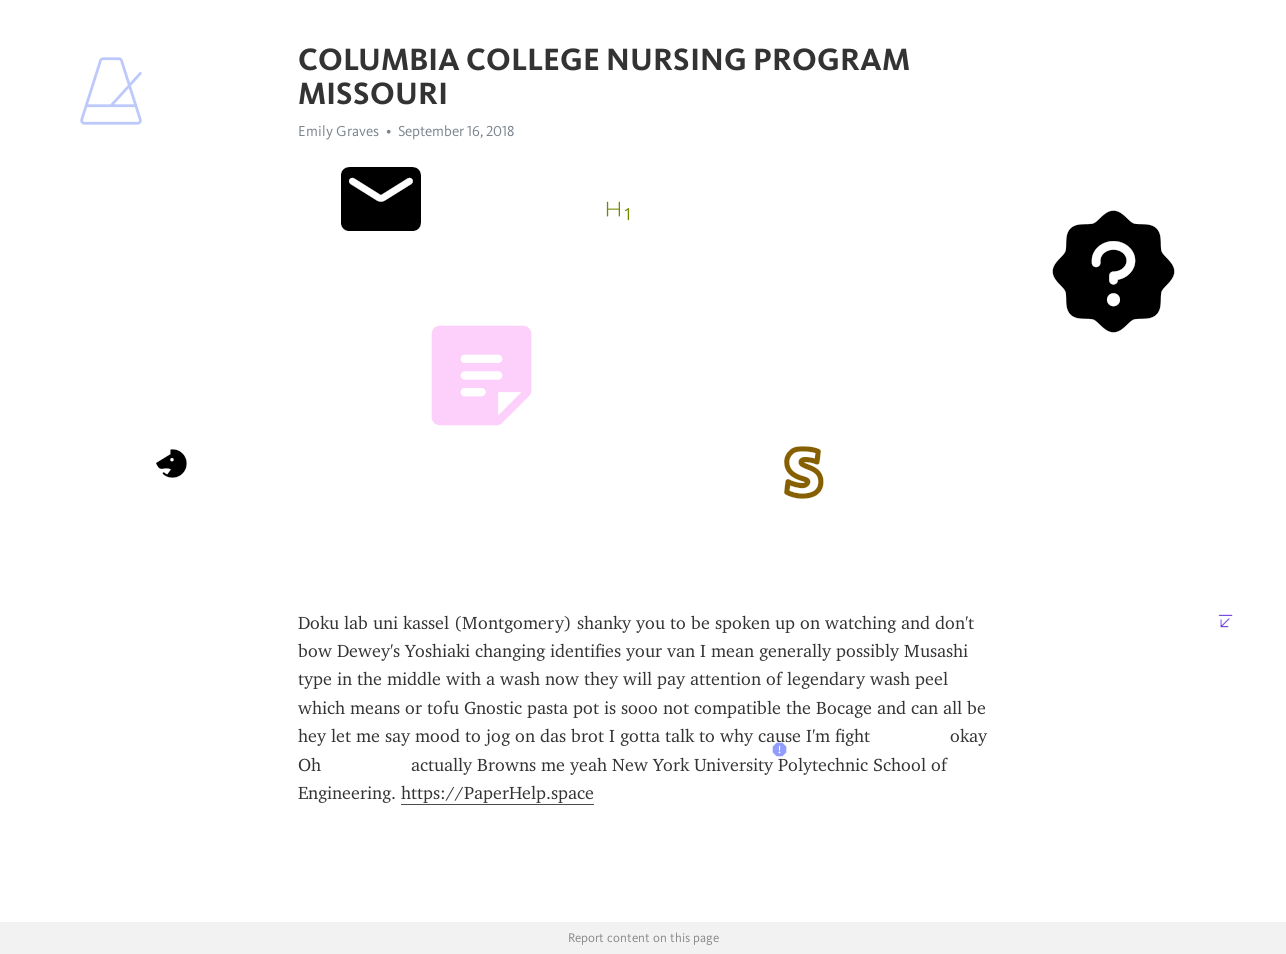 The height and width of the screenshot is (954, 1286). I want to click on format text as heading level 1, so click(617, 210).